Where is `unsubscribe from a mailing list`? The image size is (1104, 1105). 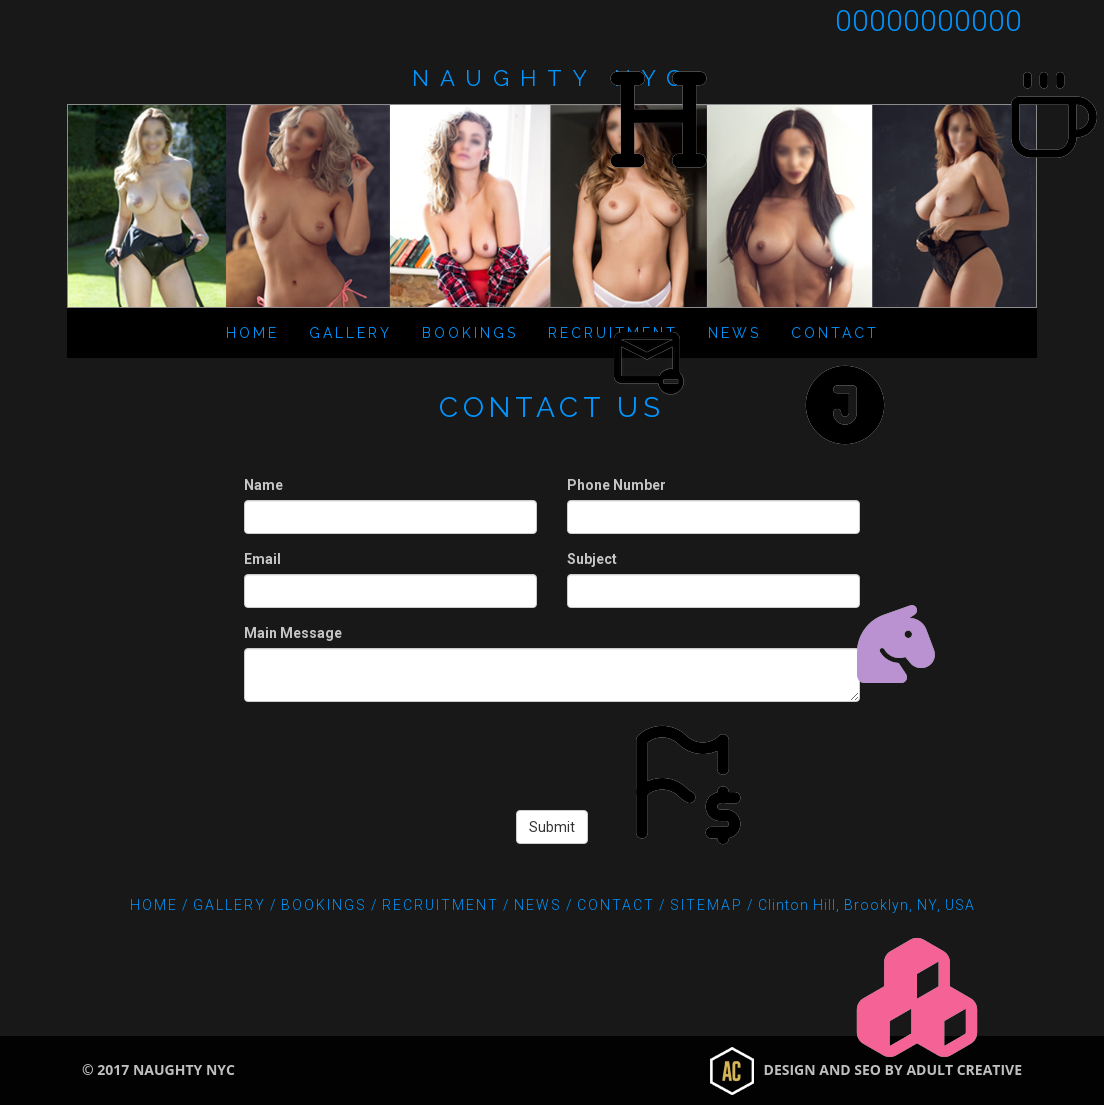
unsubscribe from a mailing list is located at coordinates (647, 365).